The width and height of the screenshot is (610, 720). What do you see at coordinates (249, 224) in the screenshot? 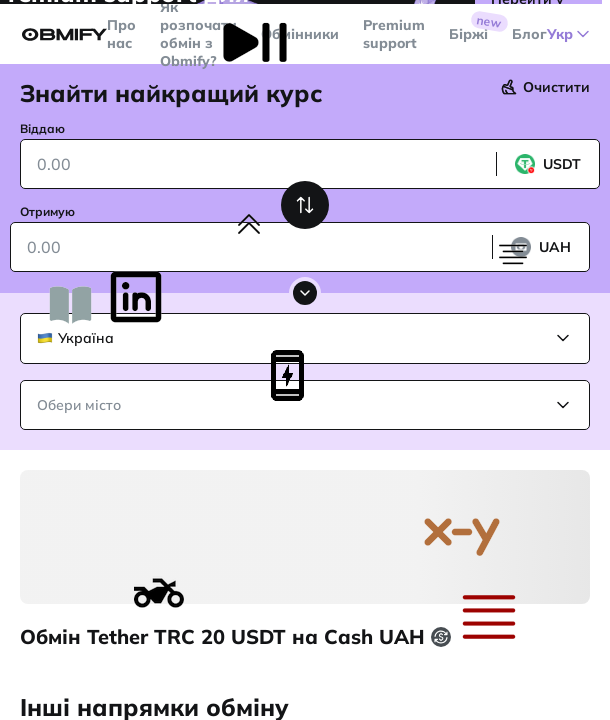
I see `scroll to top of page` at bounding box center [249, 224].